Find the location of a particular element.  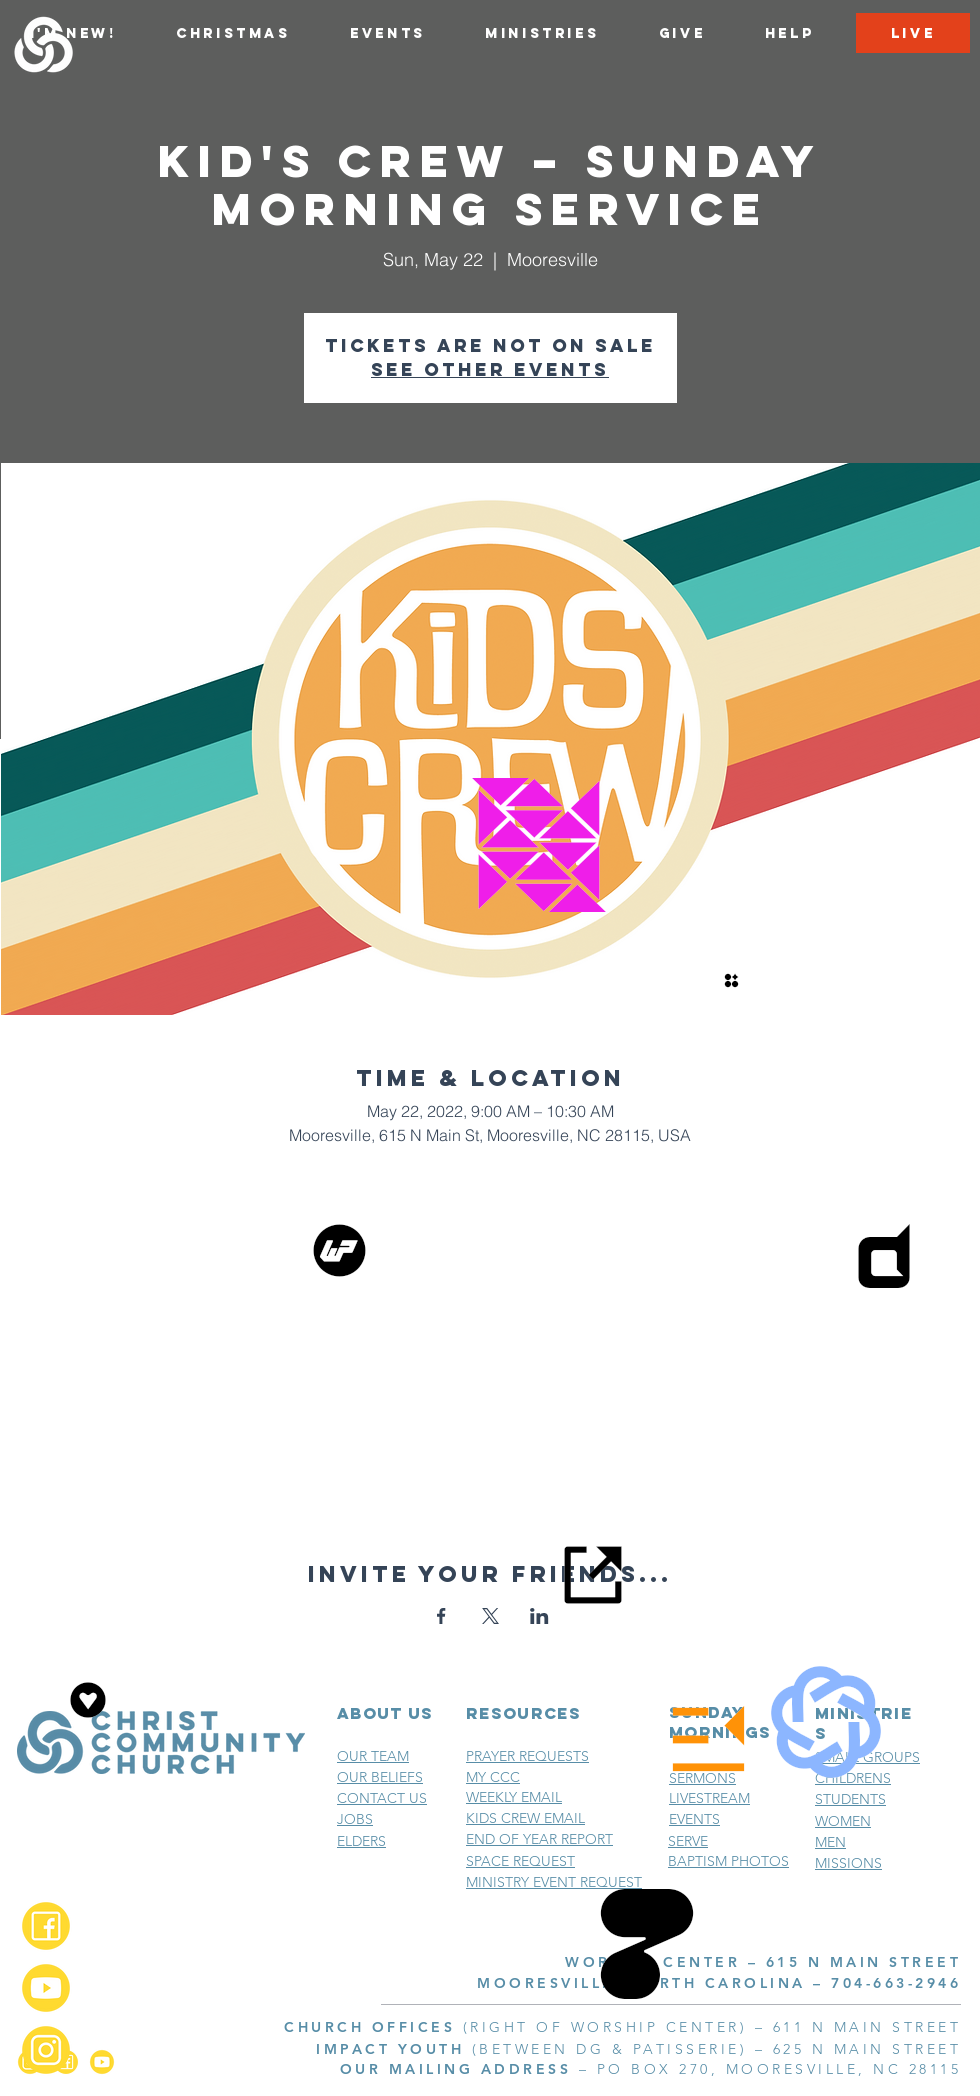

OpenAI logo is located at coordinates (826, 1722).